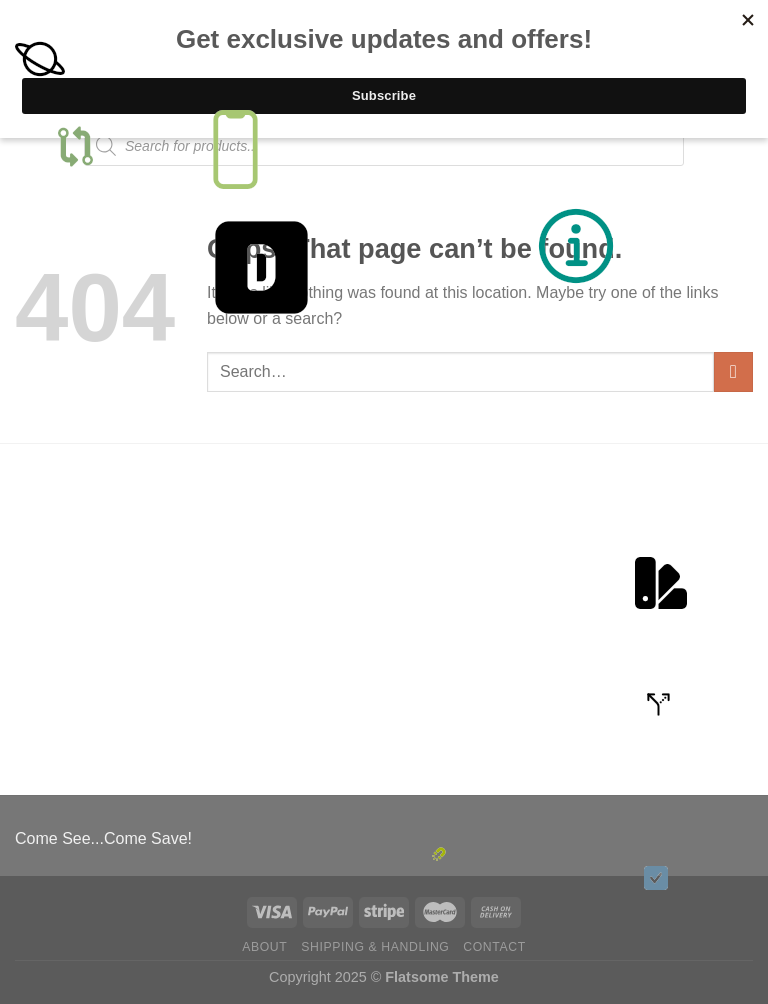 The height and width of the screenshot is (1004, 768). Describe the element at coordinates (656, 878) in the screenshot. I see `confirm or submit a selection` at that location.